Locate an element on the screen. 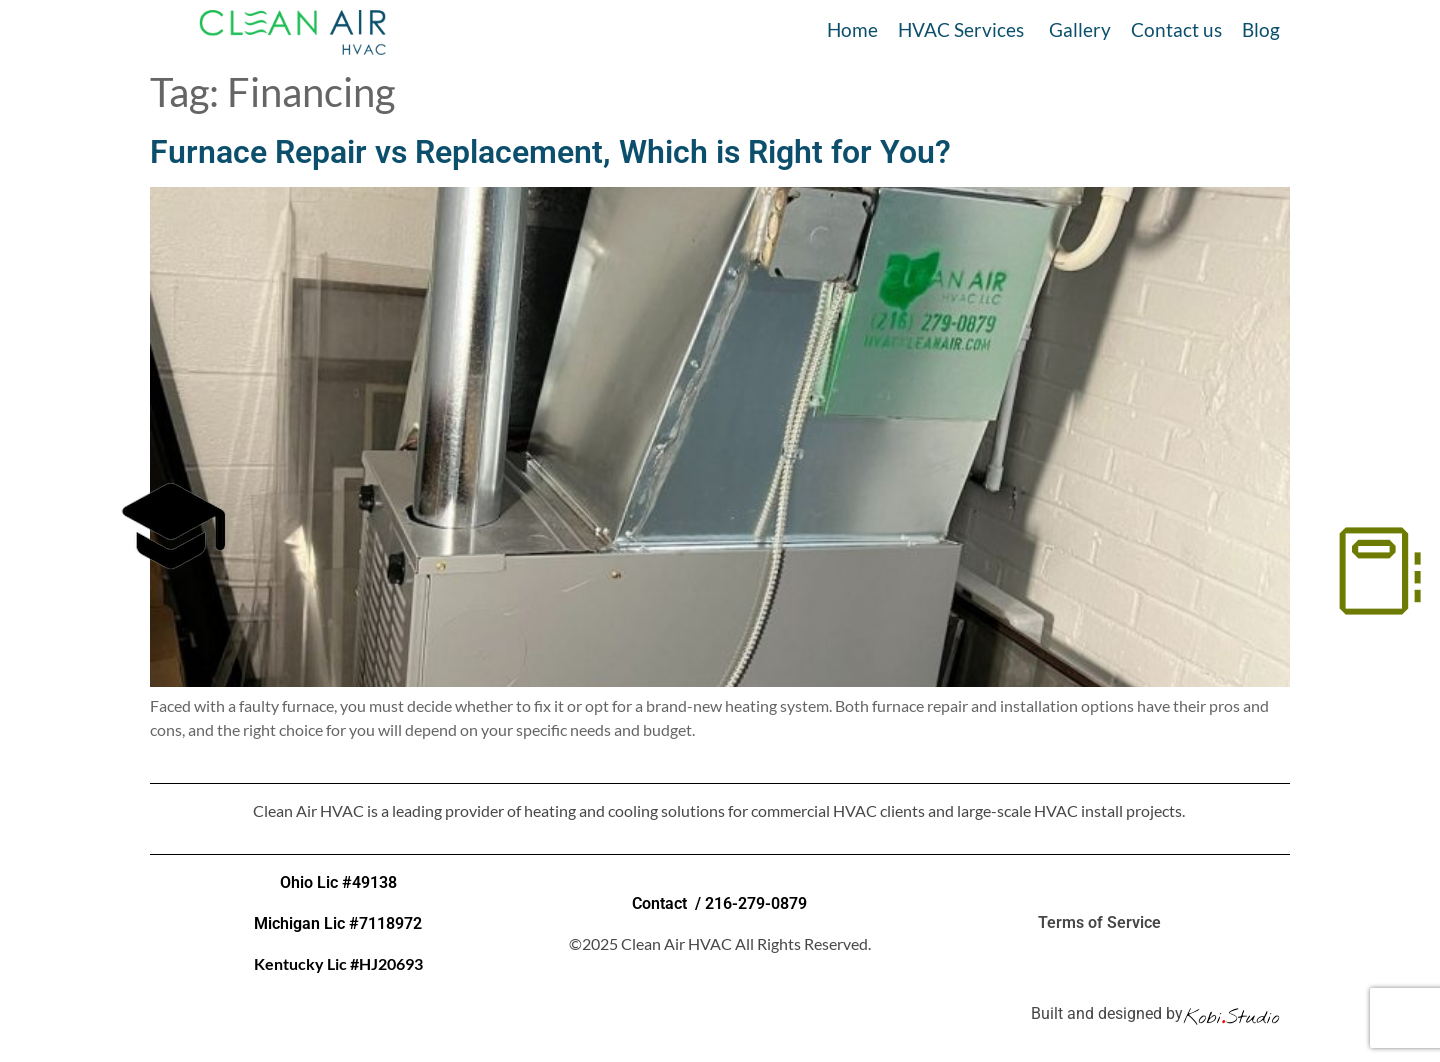 The height and width of the screenshot is (1062, 1440). access education or school-related features is located at coordinates (171, 526).